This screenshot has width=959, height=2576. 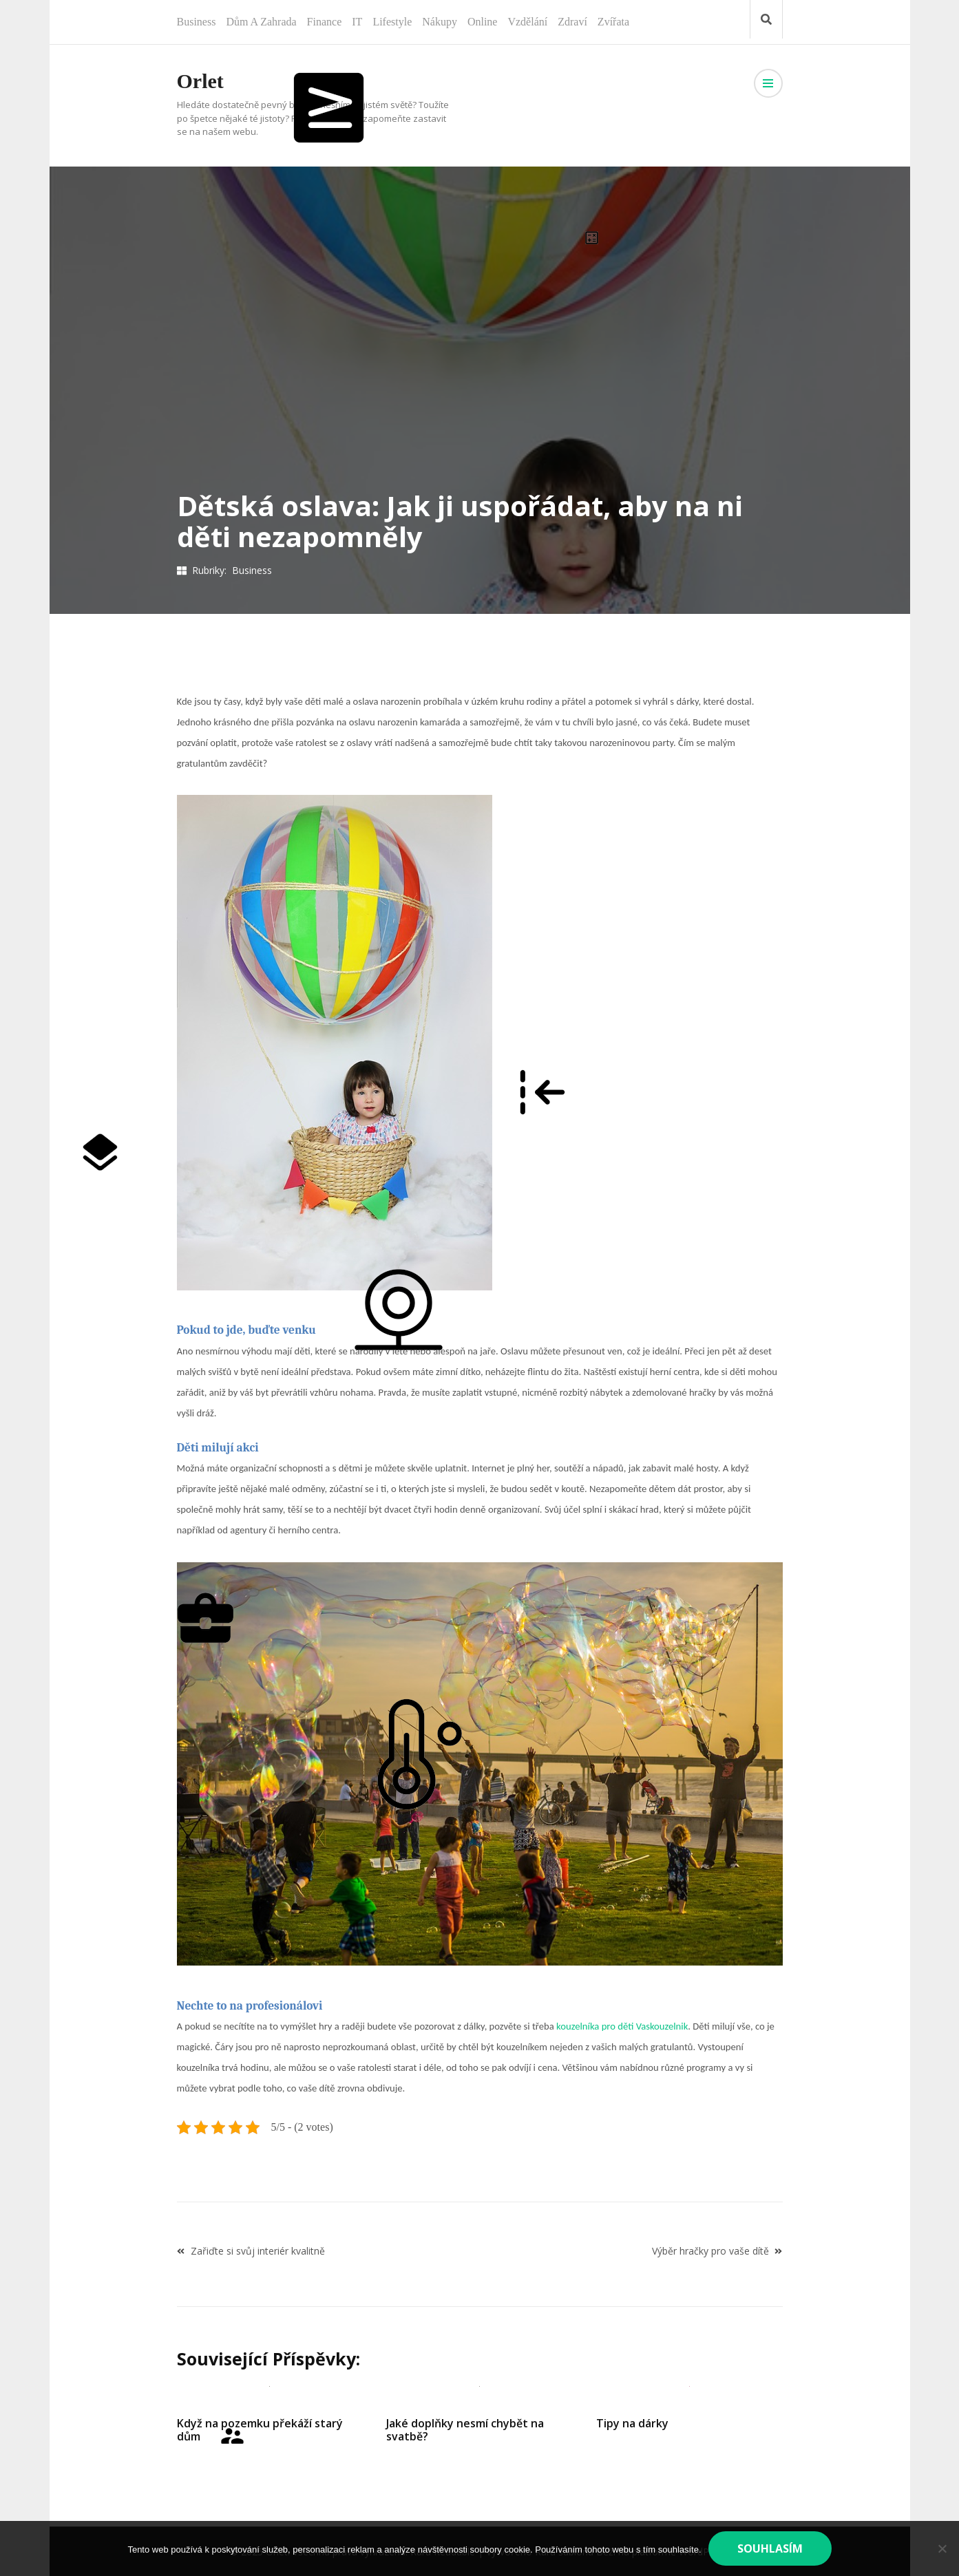 What do you see at coordinates (410, 1754) in the screenshot?
I see `view current temperature` at bounding box center [410, 1754].